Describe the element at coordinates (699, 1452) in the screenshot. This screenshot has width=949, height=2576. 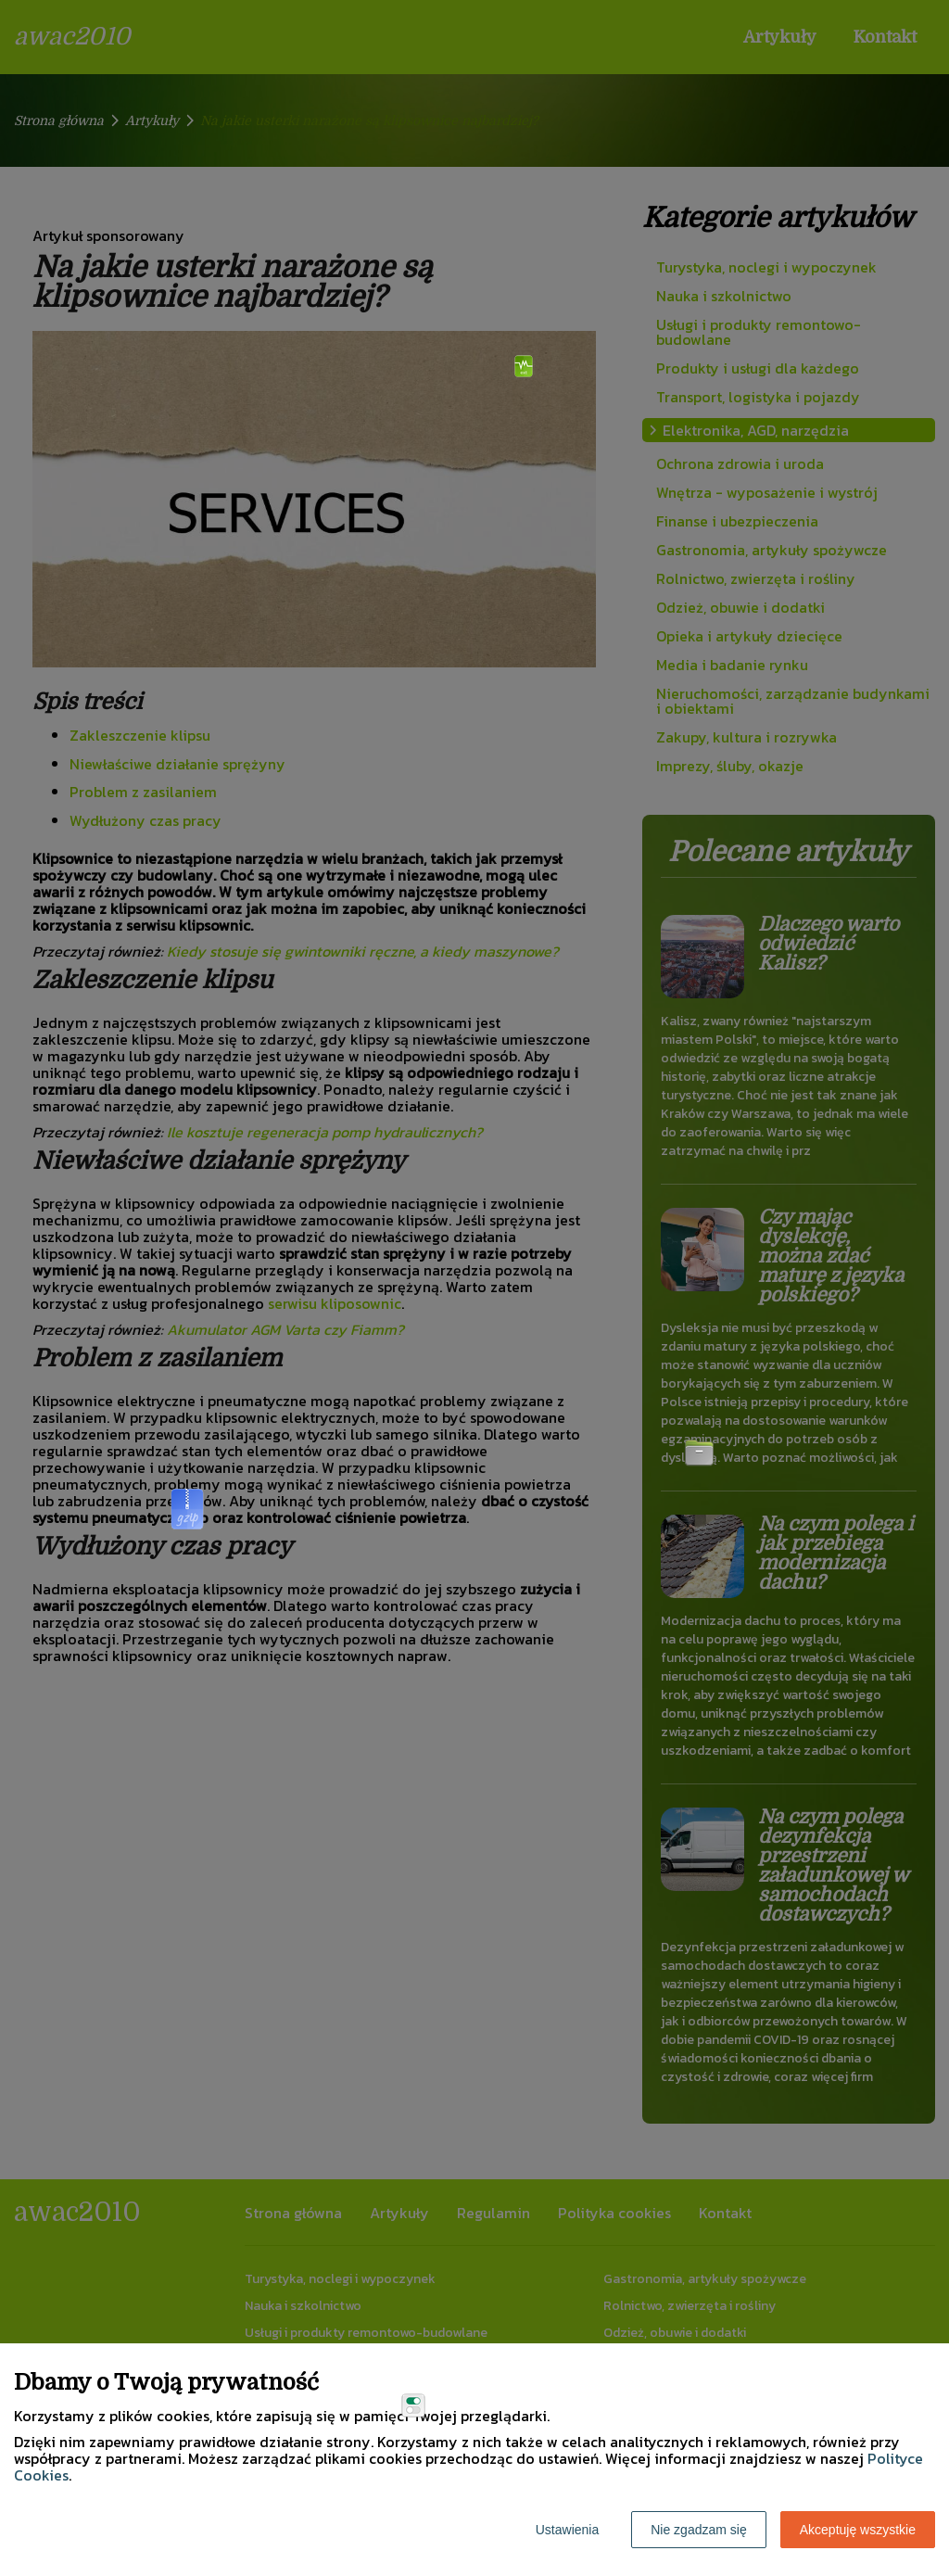
I see `open the nautilus file manager` at that location.